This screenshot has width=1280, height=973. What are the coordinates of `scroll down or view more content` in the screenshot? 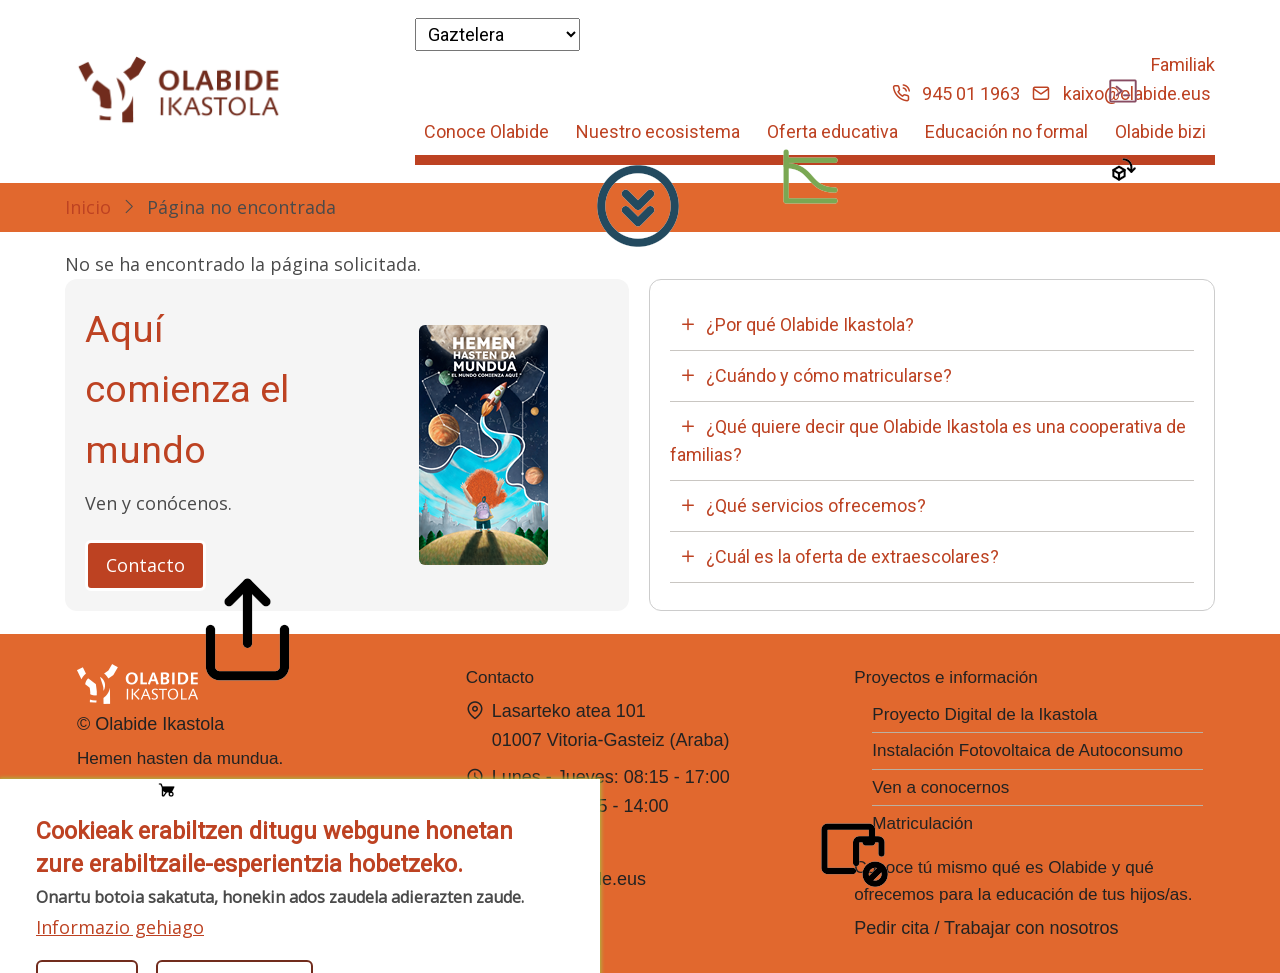 It's located at (638, 206).